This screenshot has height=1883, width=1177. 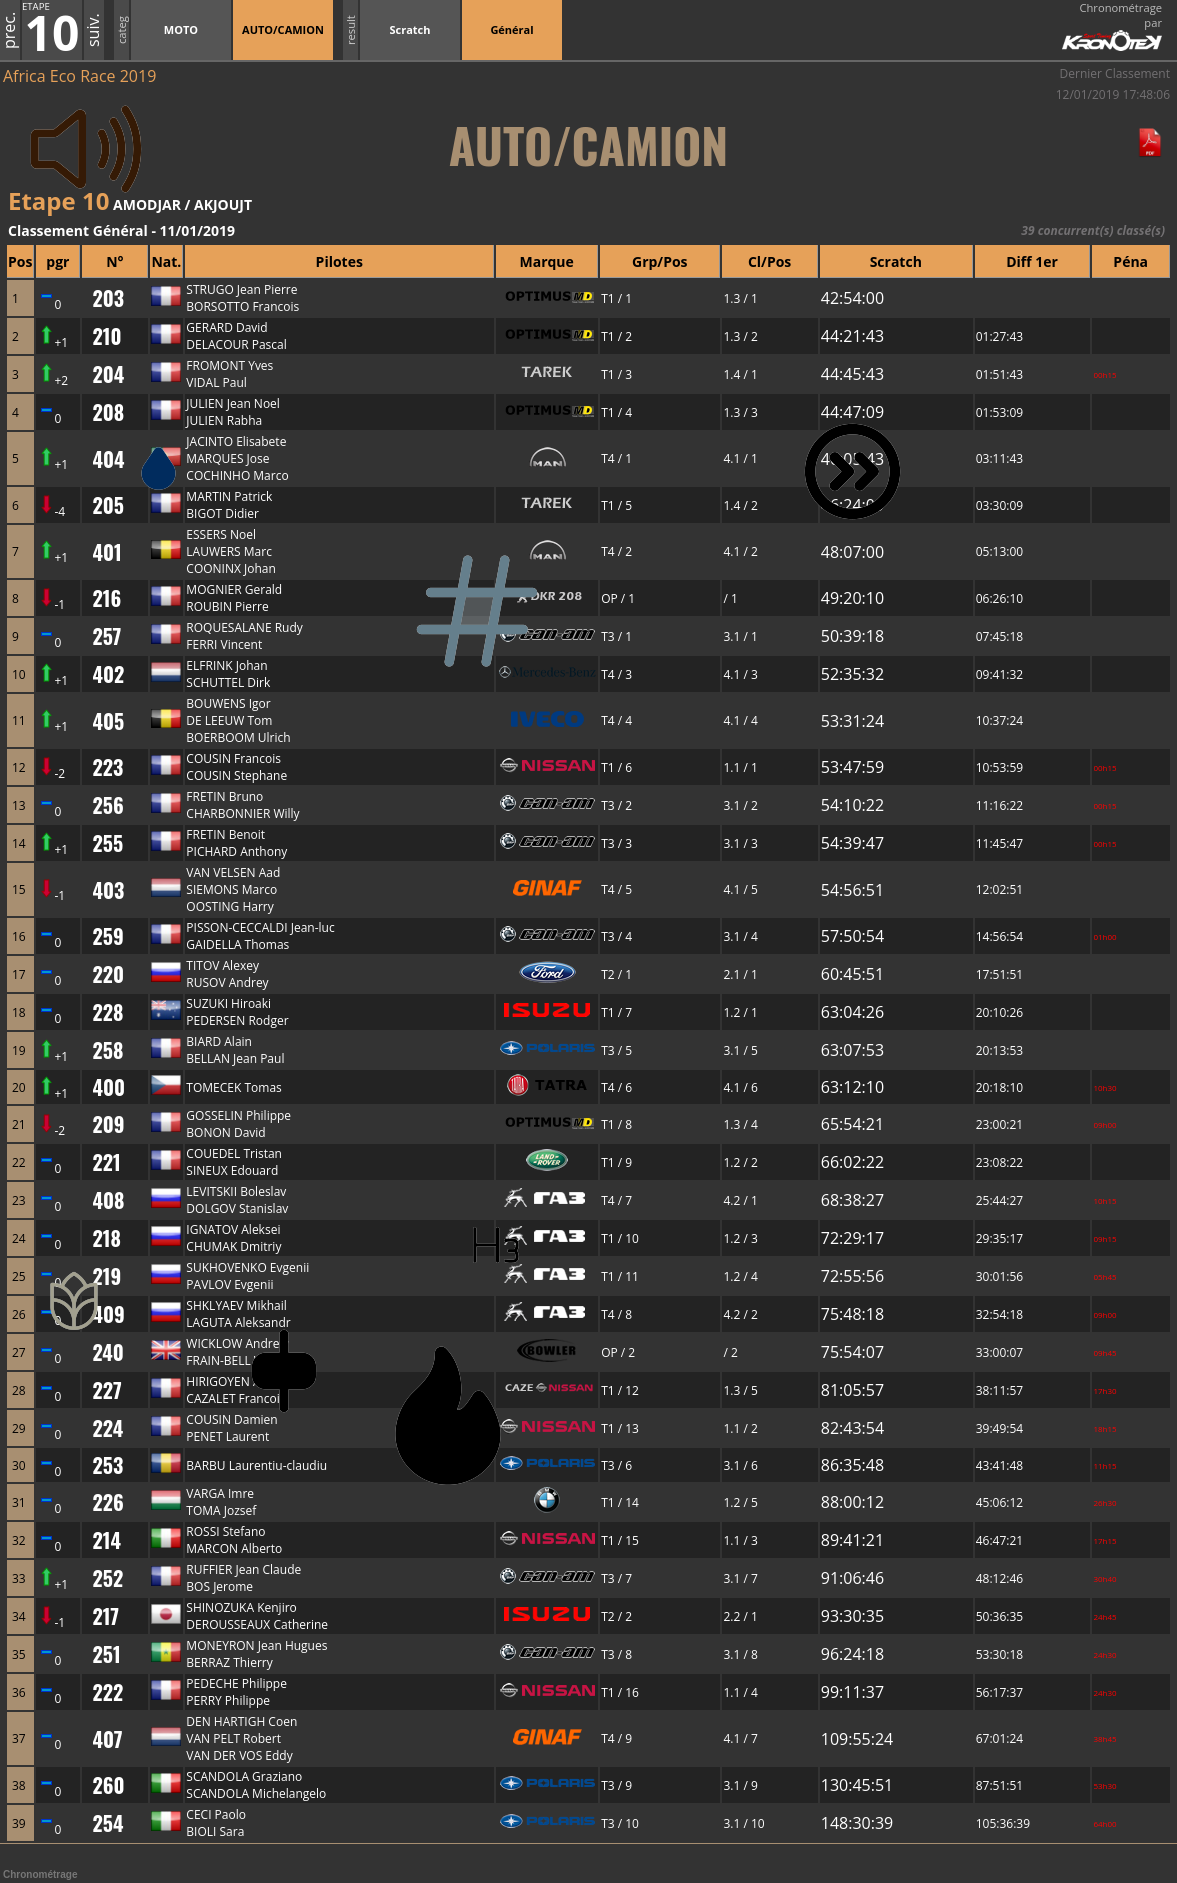 I want to click on adjust water or hydration settings, so click(x=158, y=468).